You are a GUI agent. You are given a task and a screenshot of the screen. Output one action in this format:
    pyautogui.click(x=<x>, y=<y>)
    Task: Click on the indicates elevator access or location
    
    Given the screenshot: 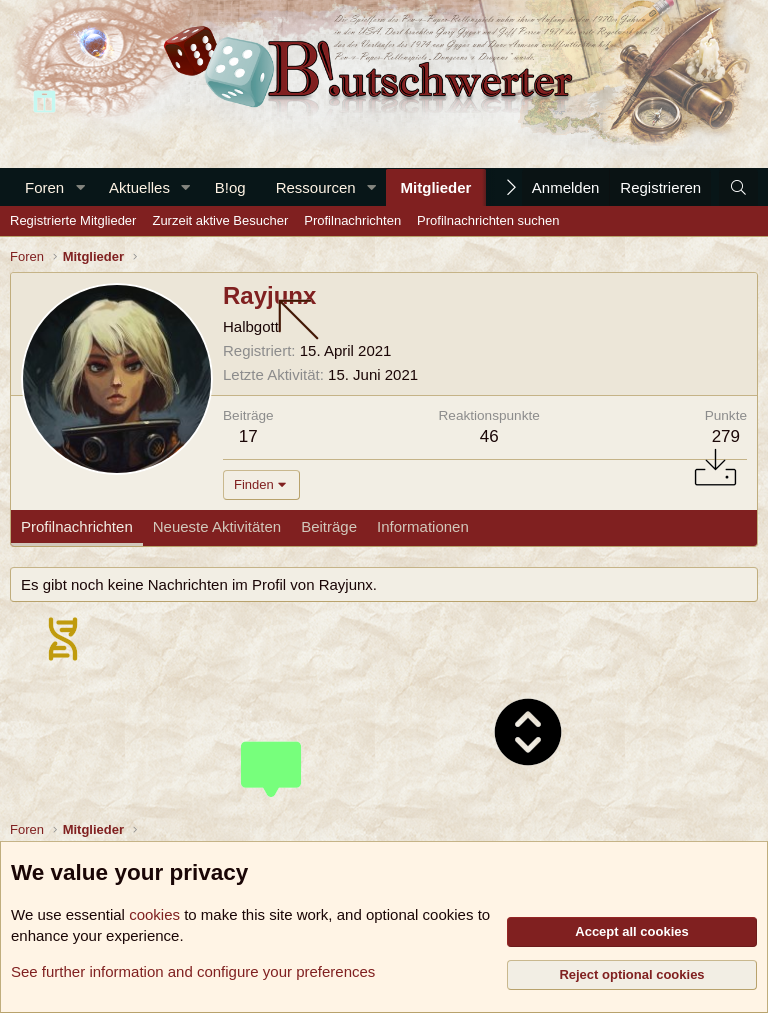 What is the action you would take?
    pyautogui.click(x=44, y=101)
    